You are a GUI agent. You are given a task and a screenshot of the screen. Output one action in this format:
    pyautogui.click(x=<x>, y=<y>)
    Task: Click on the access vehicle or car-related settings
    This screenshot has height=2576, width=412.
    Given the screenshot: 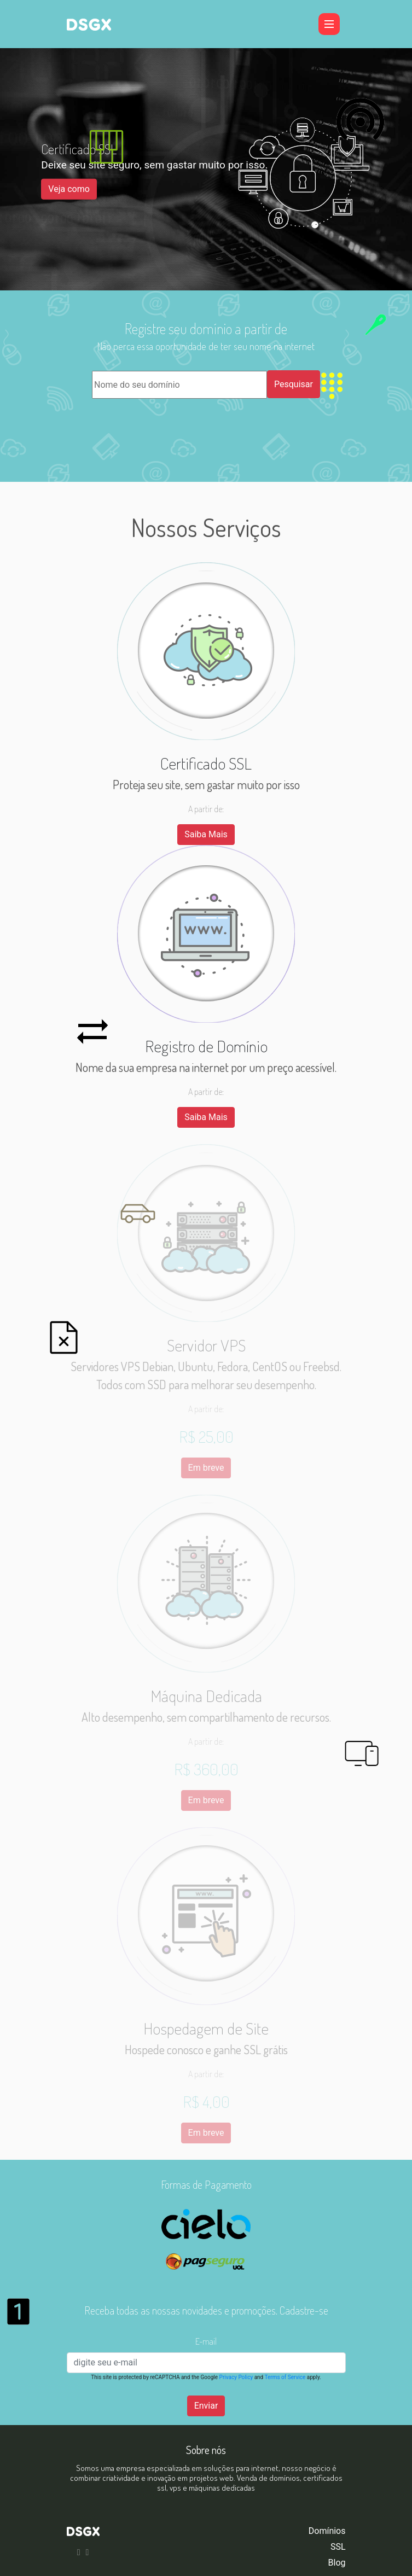 What is the action you would take?
    pyautogui.click(x=138, y=1213)
    